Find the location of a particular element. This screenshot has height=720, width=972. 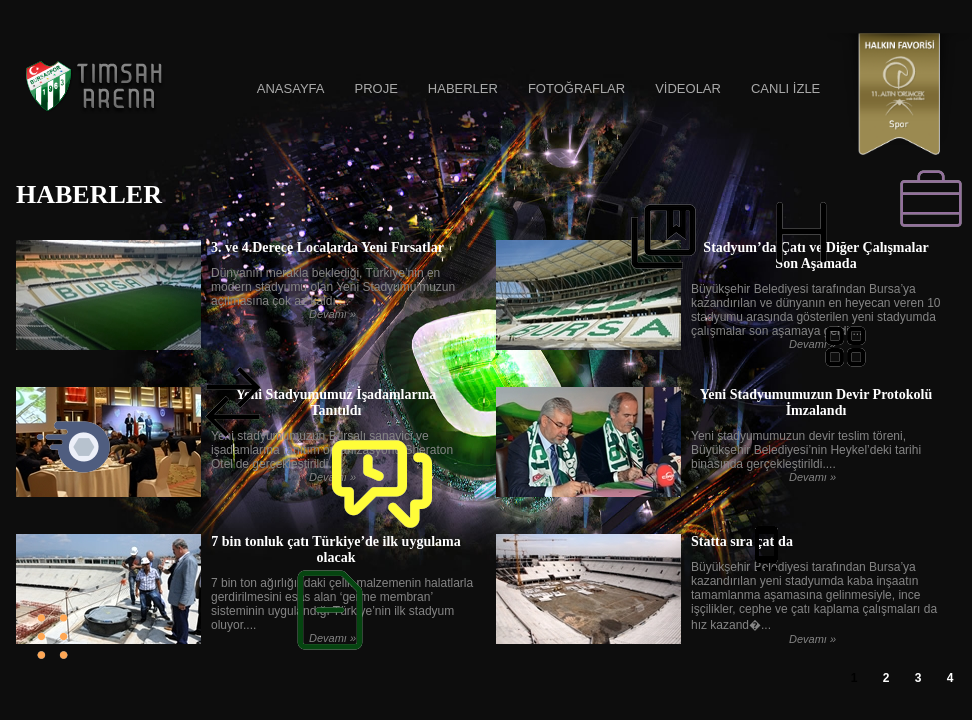

indicates an outdated or stale discussion thread is located at coordinates (382, 484).